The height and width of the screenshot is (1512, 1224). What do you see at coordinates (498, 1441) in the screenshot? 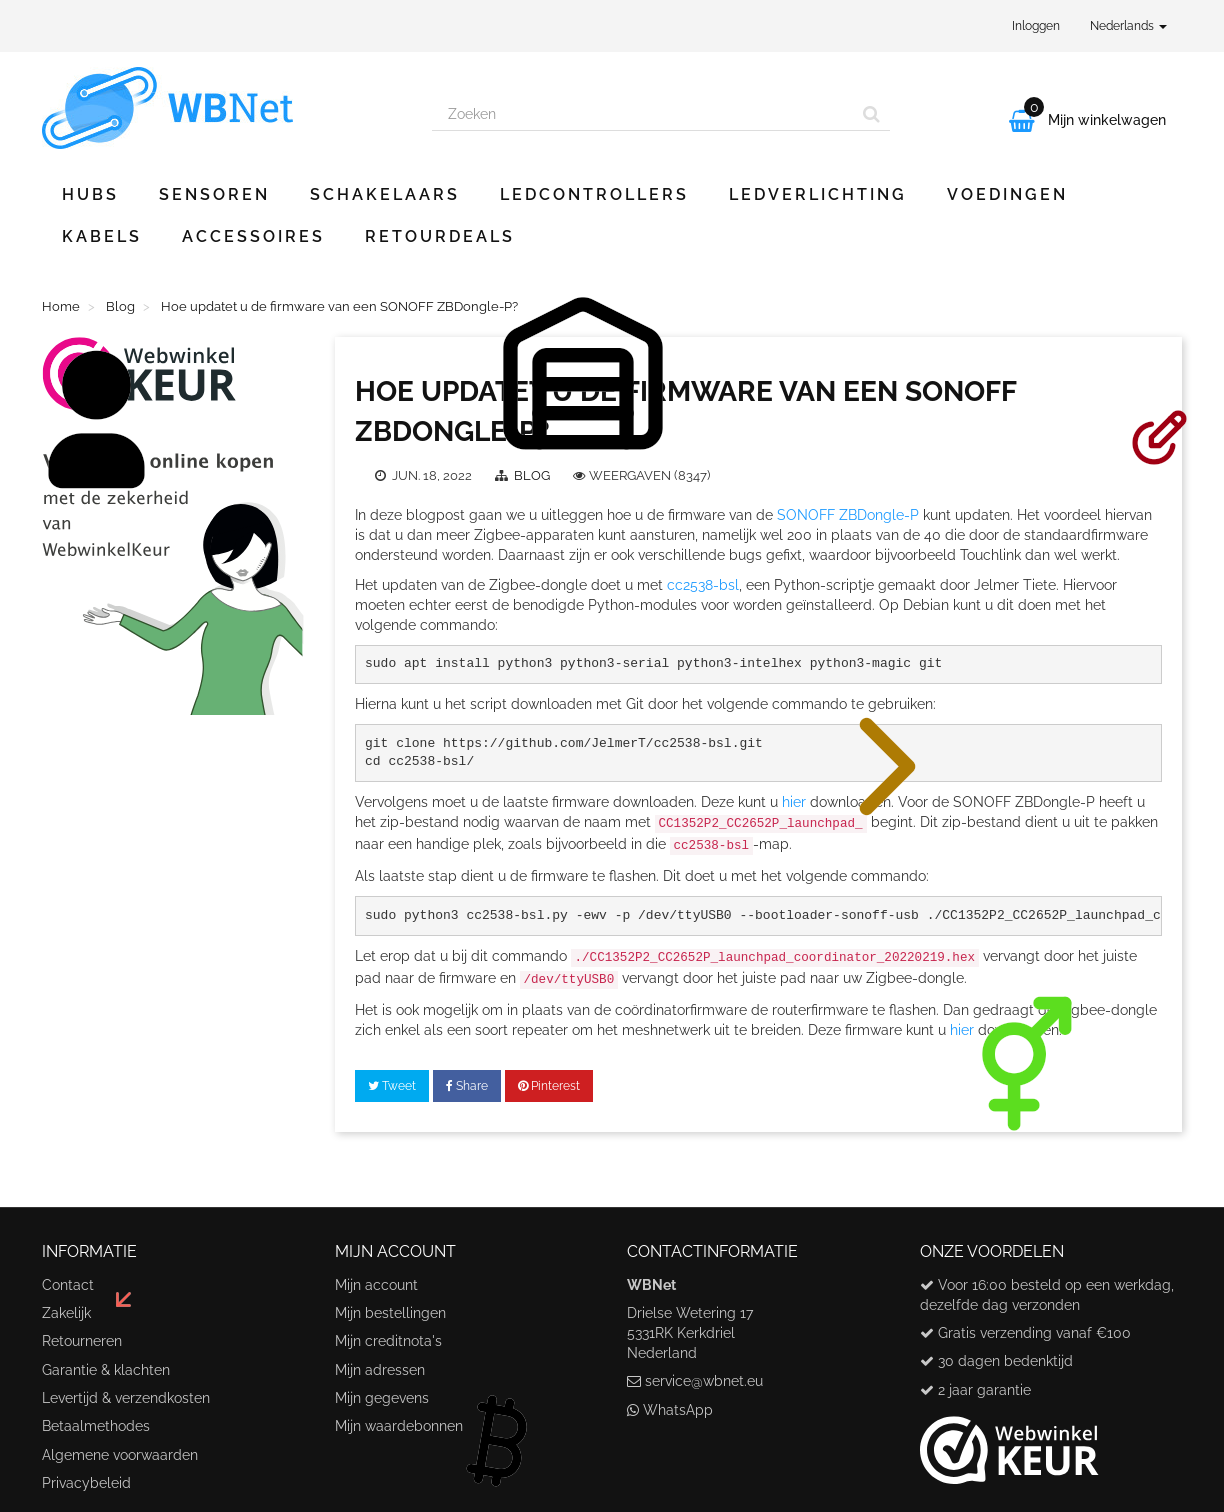
I see `view bitcoin wallet or balance` at bounding box center [498, 1441].